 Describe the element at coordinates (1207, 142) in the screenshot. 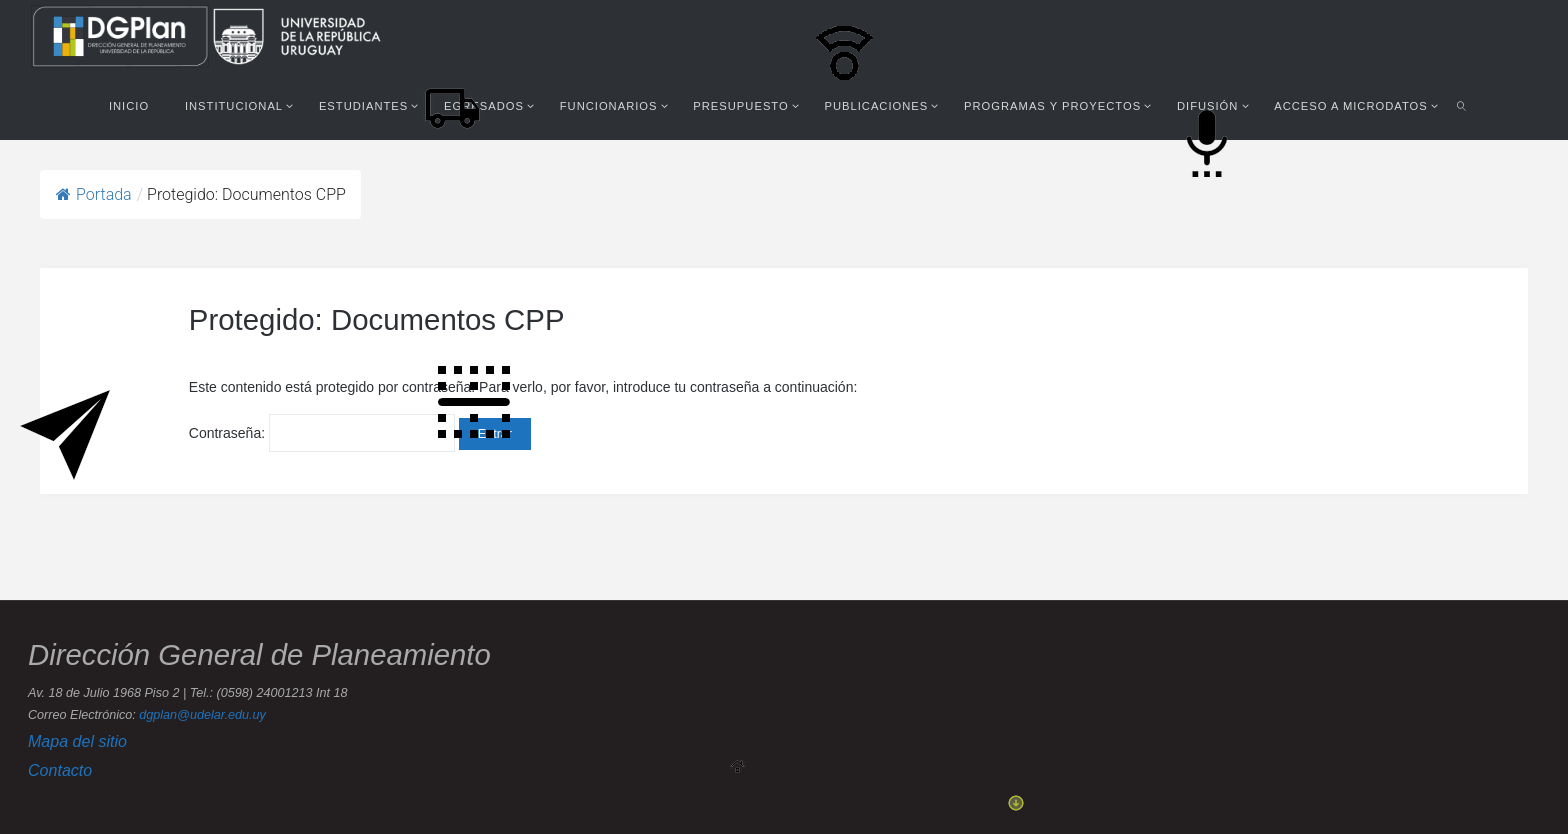

I see `access voice input settings` at that location.